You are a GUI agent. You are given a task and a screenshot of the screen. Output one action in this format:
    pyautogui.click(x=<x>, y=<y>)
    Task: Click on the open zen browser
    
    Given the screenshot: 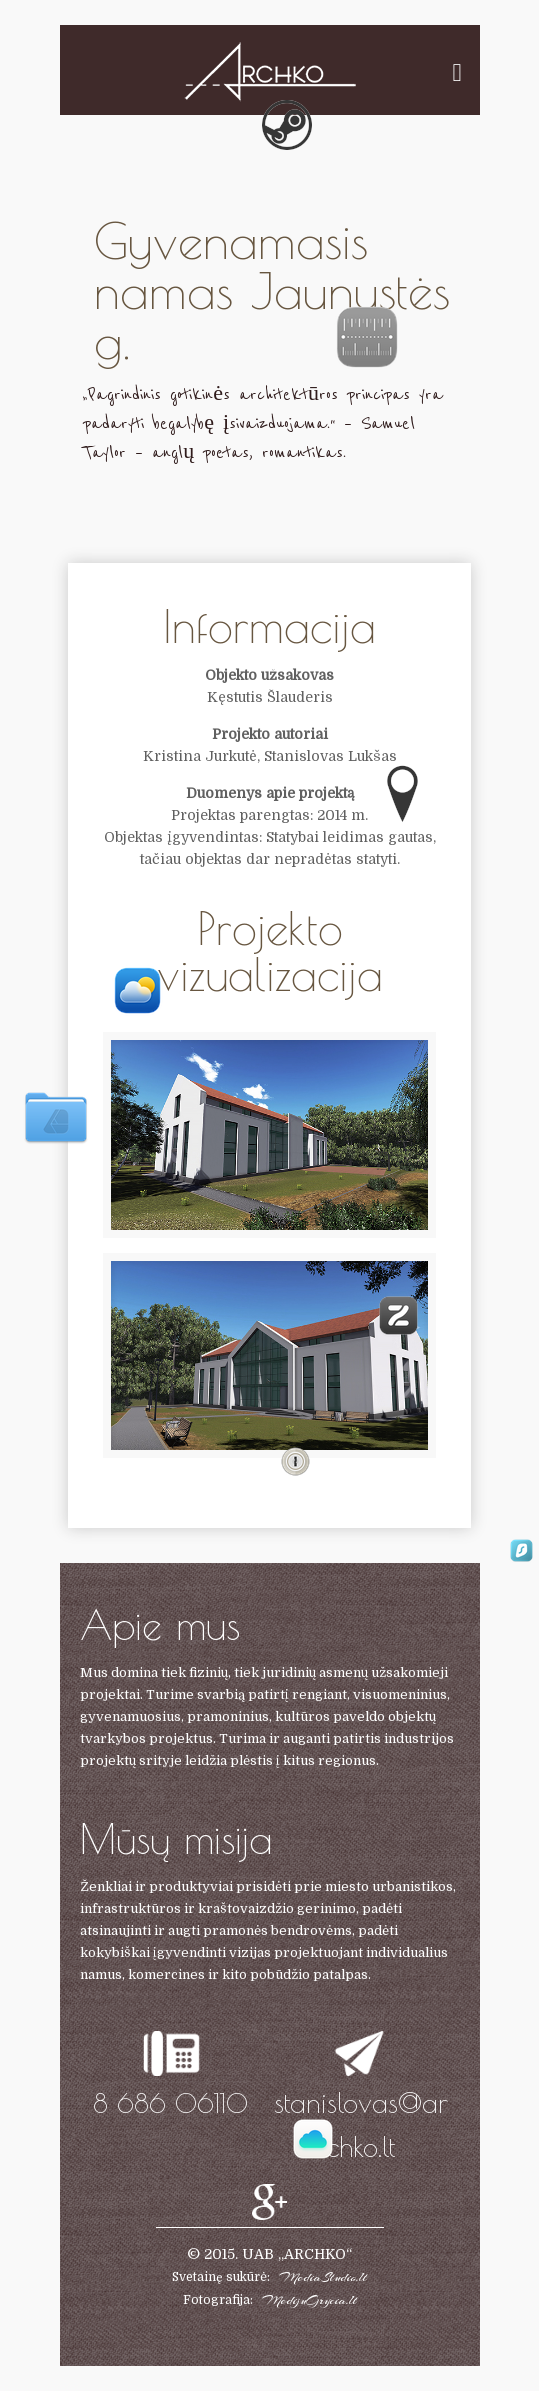 What is the action you would take?
    pyautogui.click(x=398, y=1315)
    